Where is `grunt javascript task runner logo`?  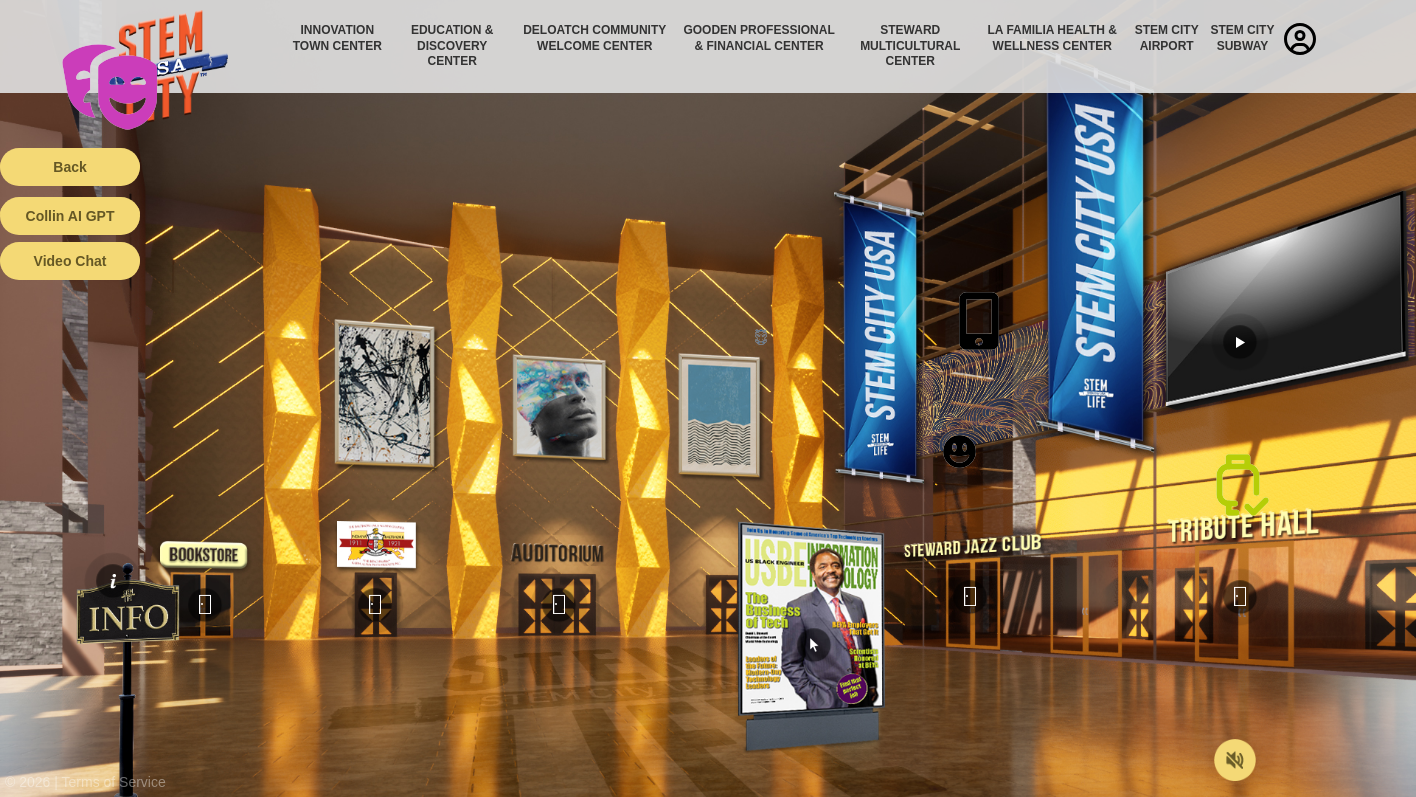
grunt javascript task runner logo is located at coordinates (761, 337).